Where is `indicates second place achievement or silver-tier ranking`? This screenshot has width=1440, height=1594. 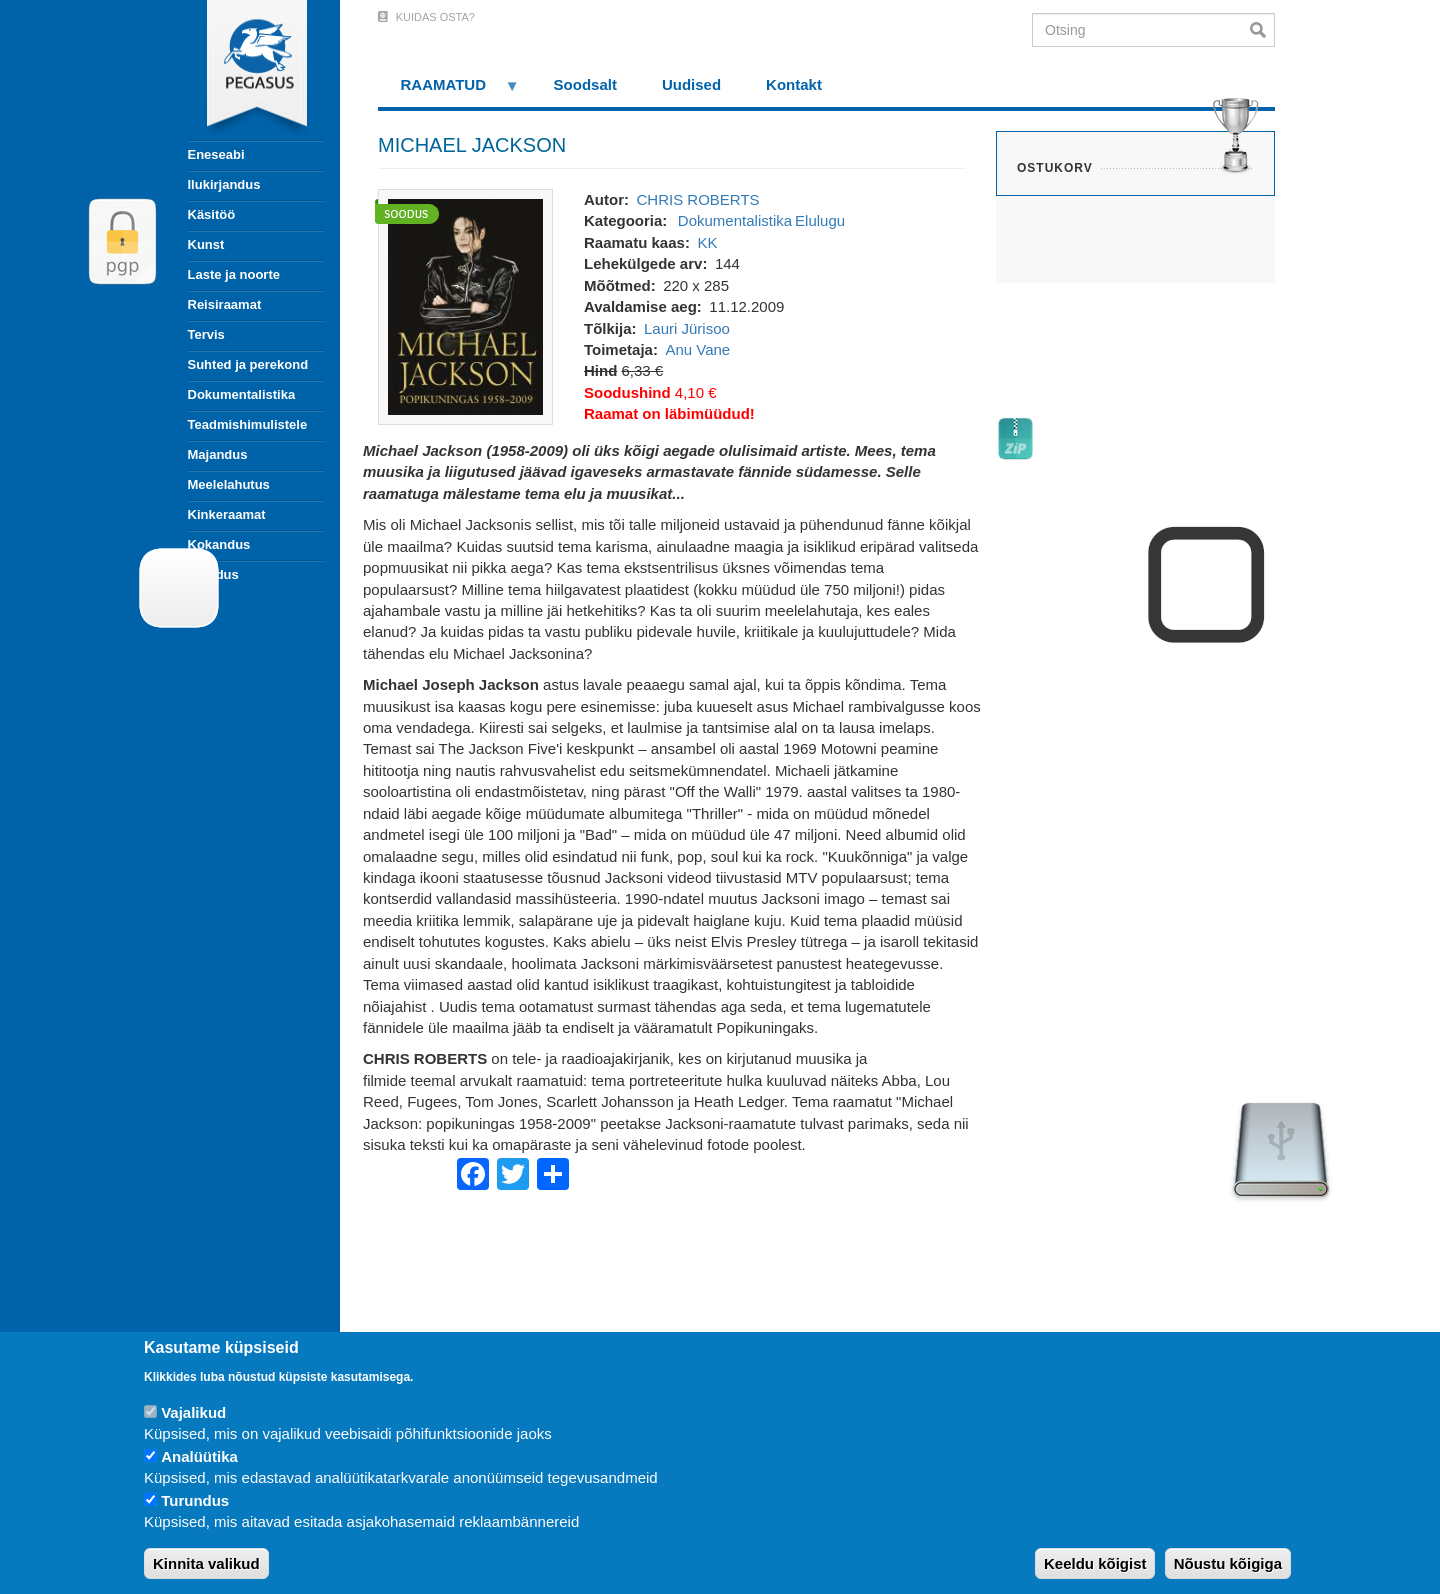
indicates second place achievement or silver-tier ranking is located at coordinates (1238, 135).